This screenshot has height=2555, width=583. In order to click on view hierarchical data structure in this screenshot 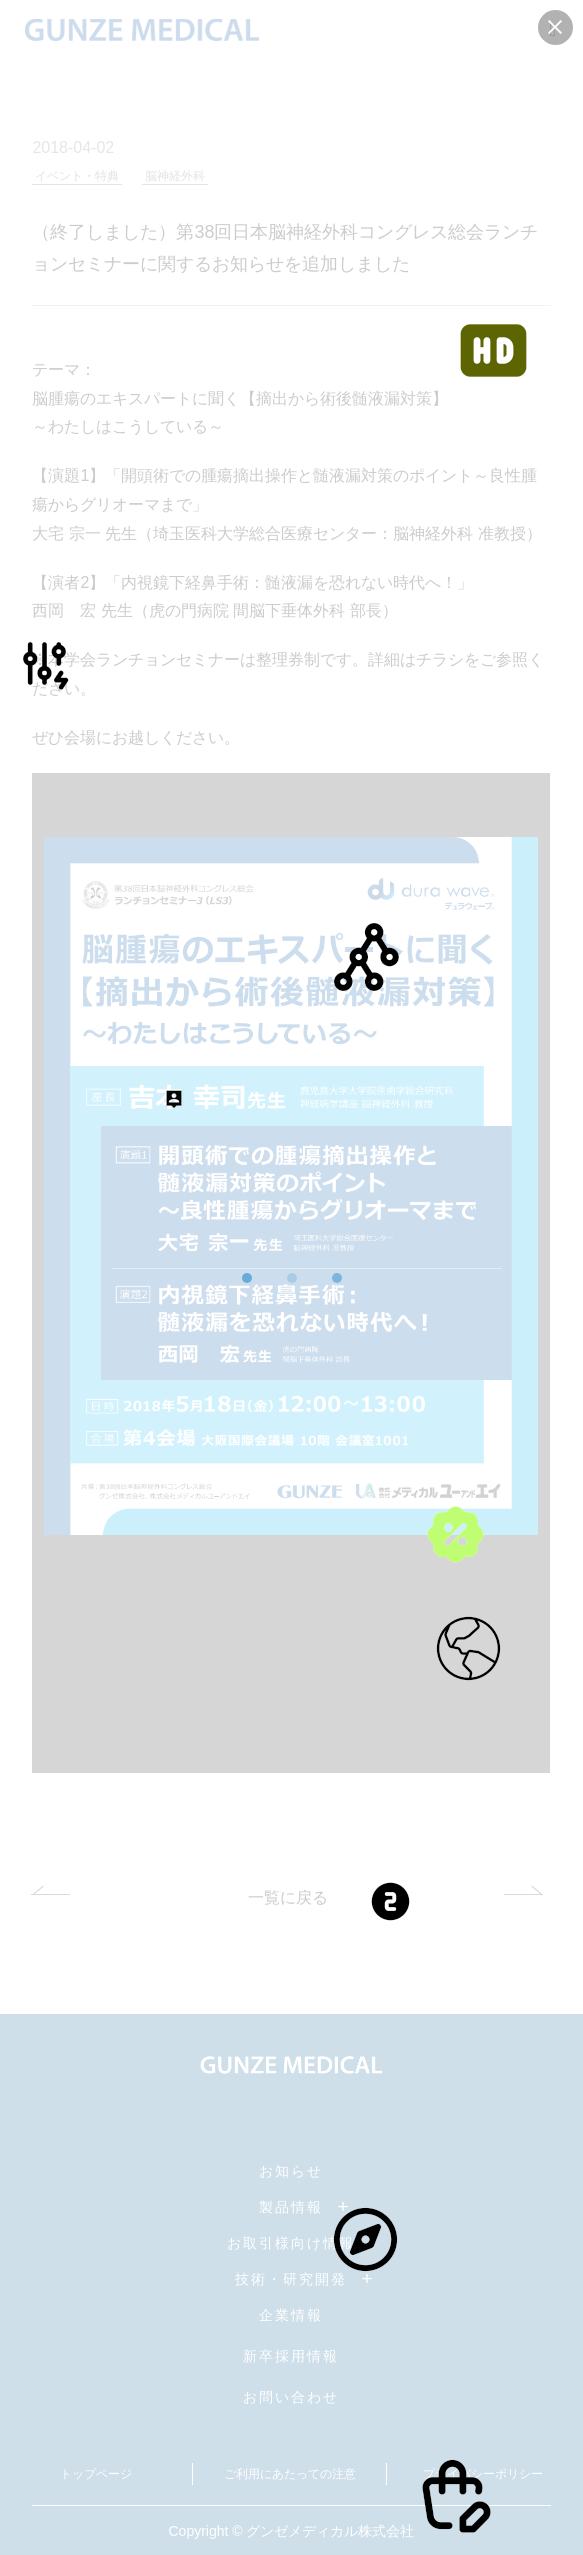, I will do `click(368, 957)`.